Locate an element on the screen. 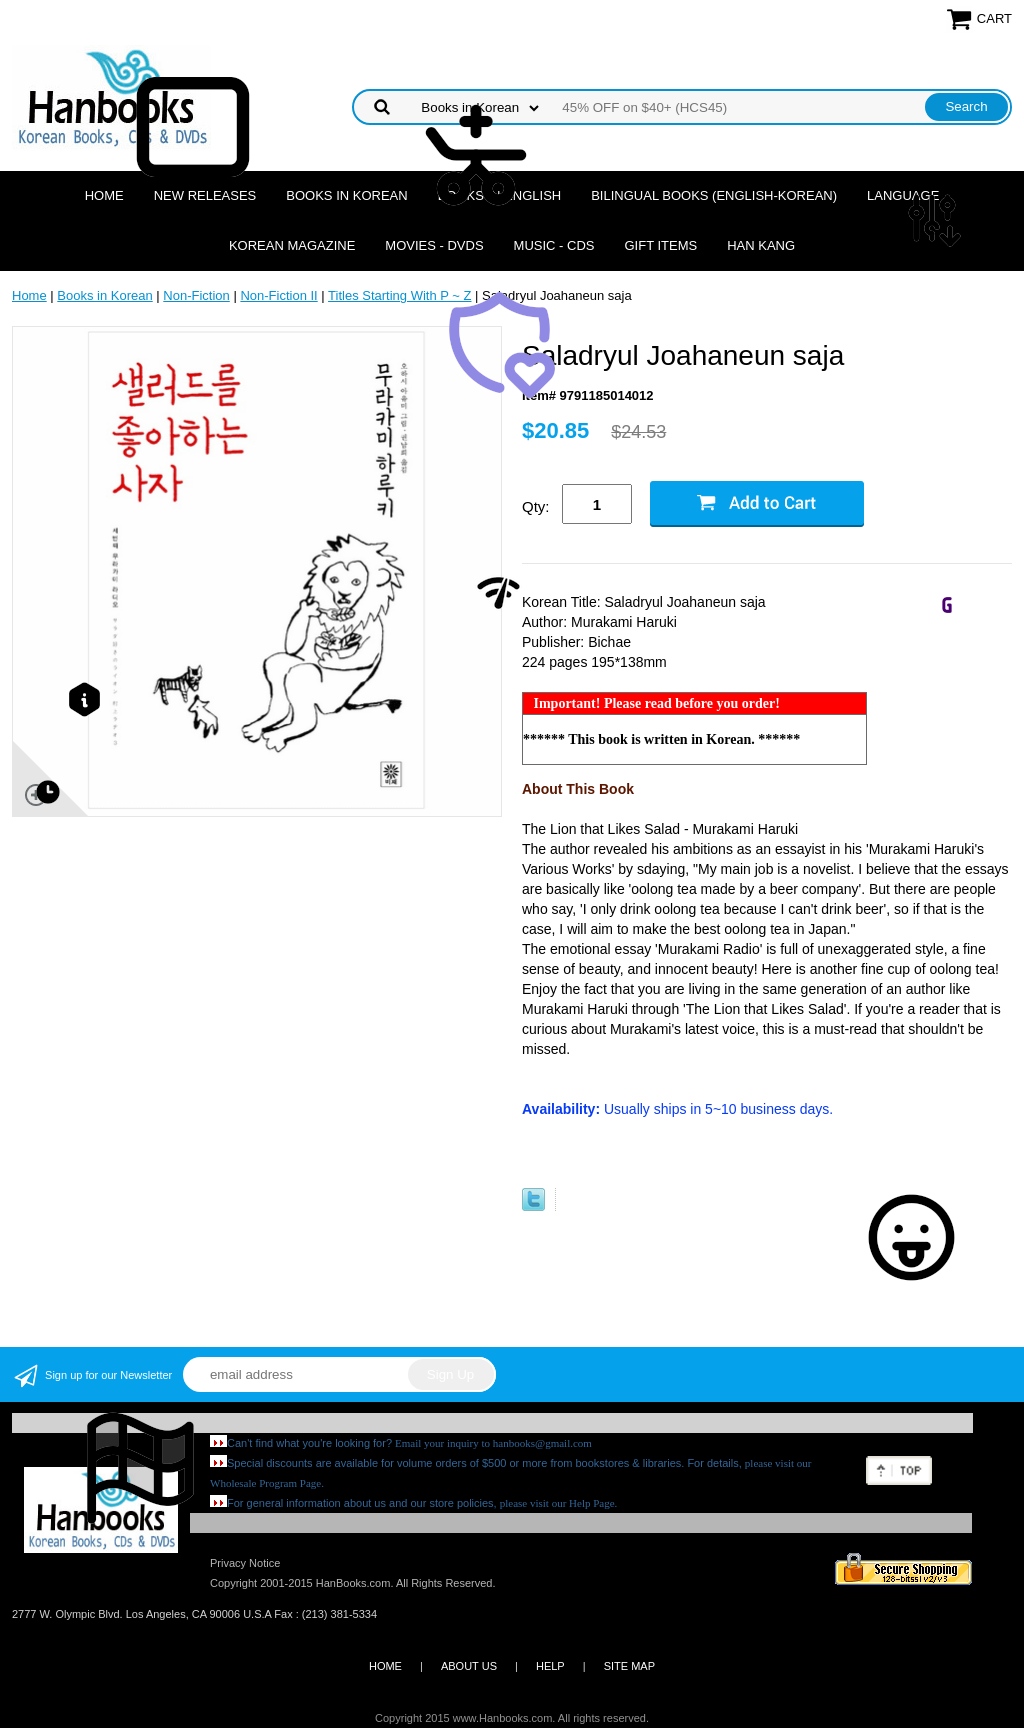  add a playful or silly reaction is located at coordinates (911, 1237).